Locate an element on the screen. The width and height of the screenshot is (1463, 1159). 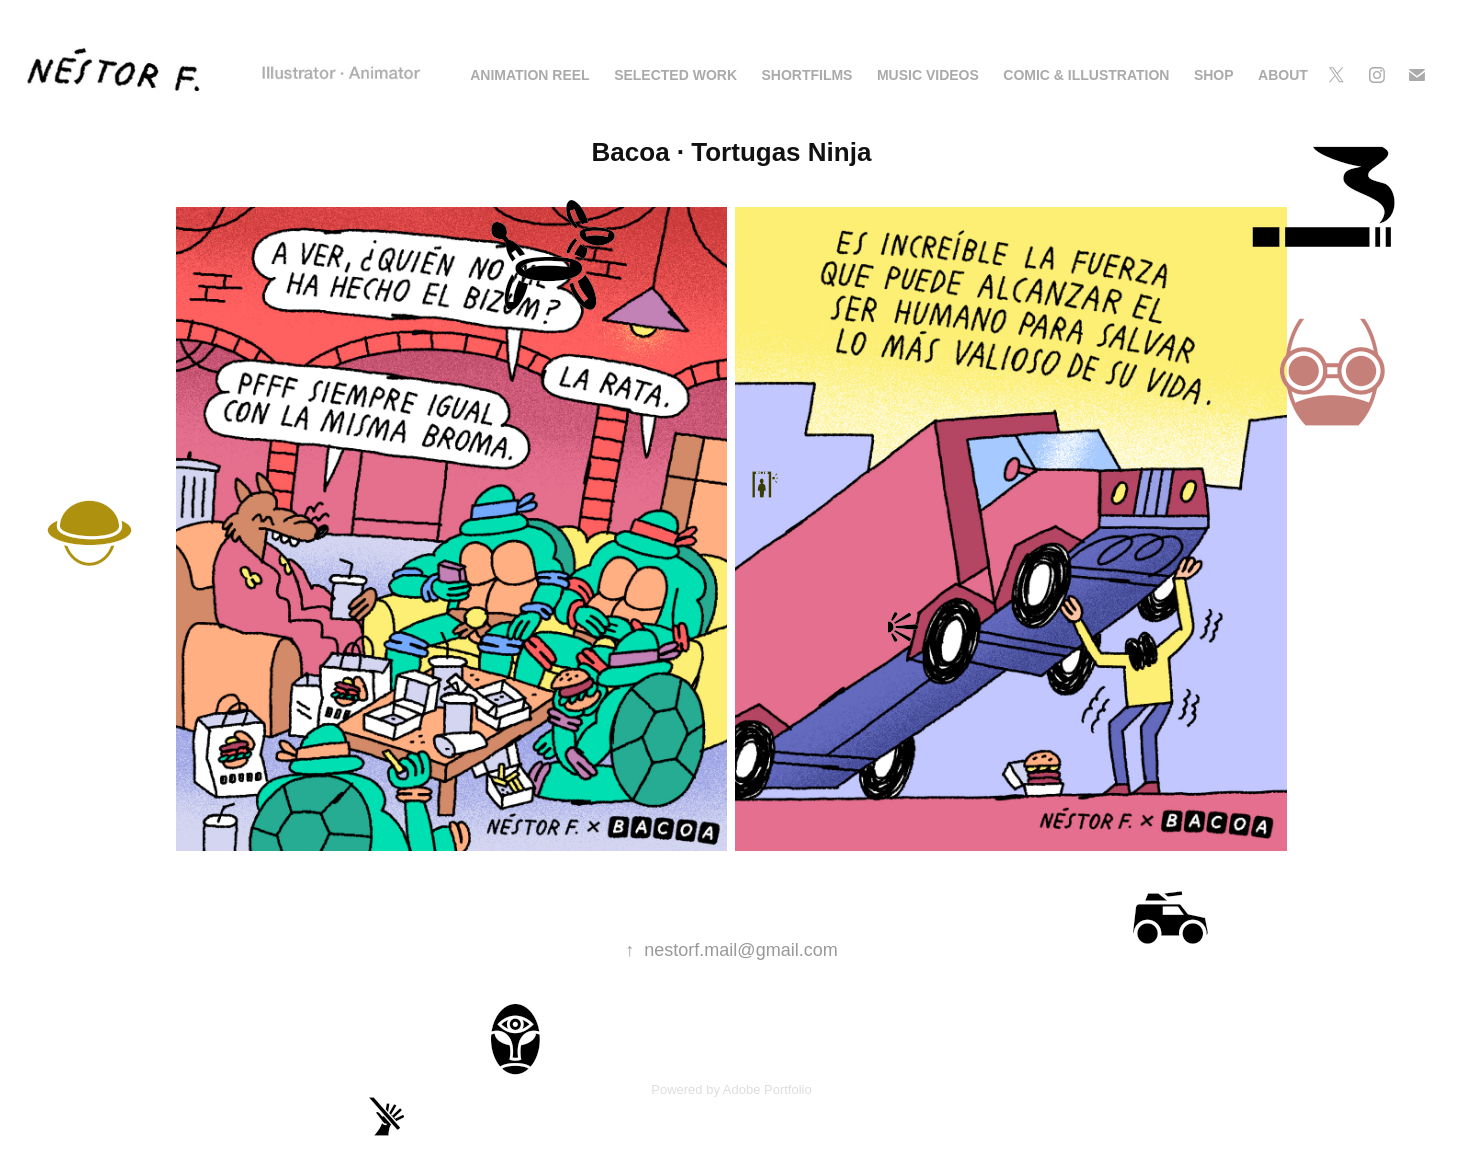
select military or soldier class is located at coordinates (89, 534).